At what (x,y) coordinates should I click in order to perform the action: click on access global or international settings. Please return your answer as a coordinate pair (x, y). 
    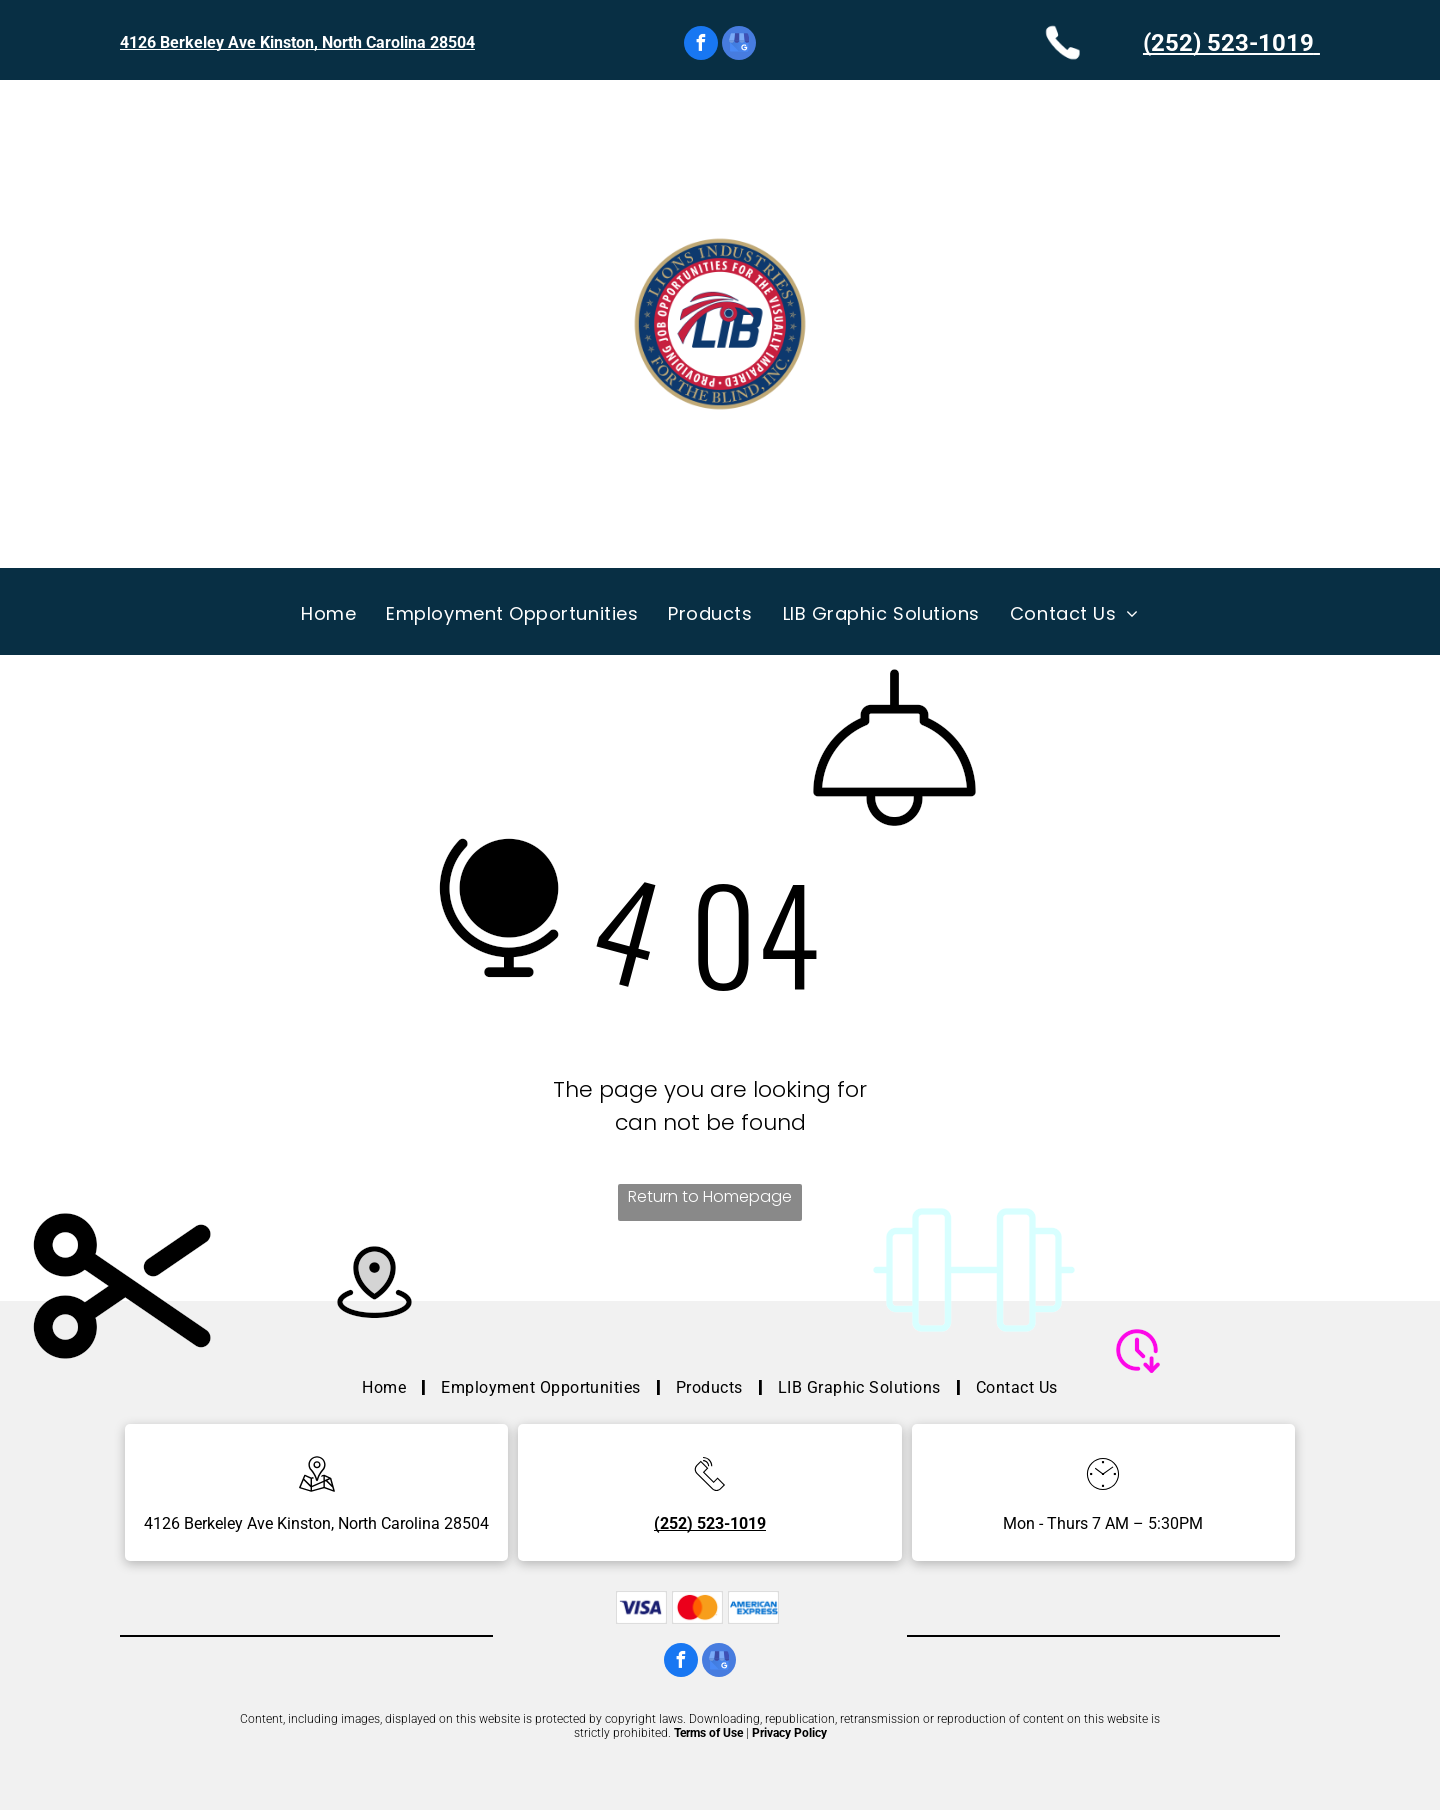
    Looking at the image, I should click on (504, 903).